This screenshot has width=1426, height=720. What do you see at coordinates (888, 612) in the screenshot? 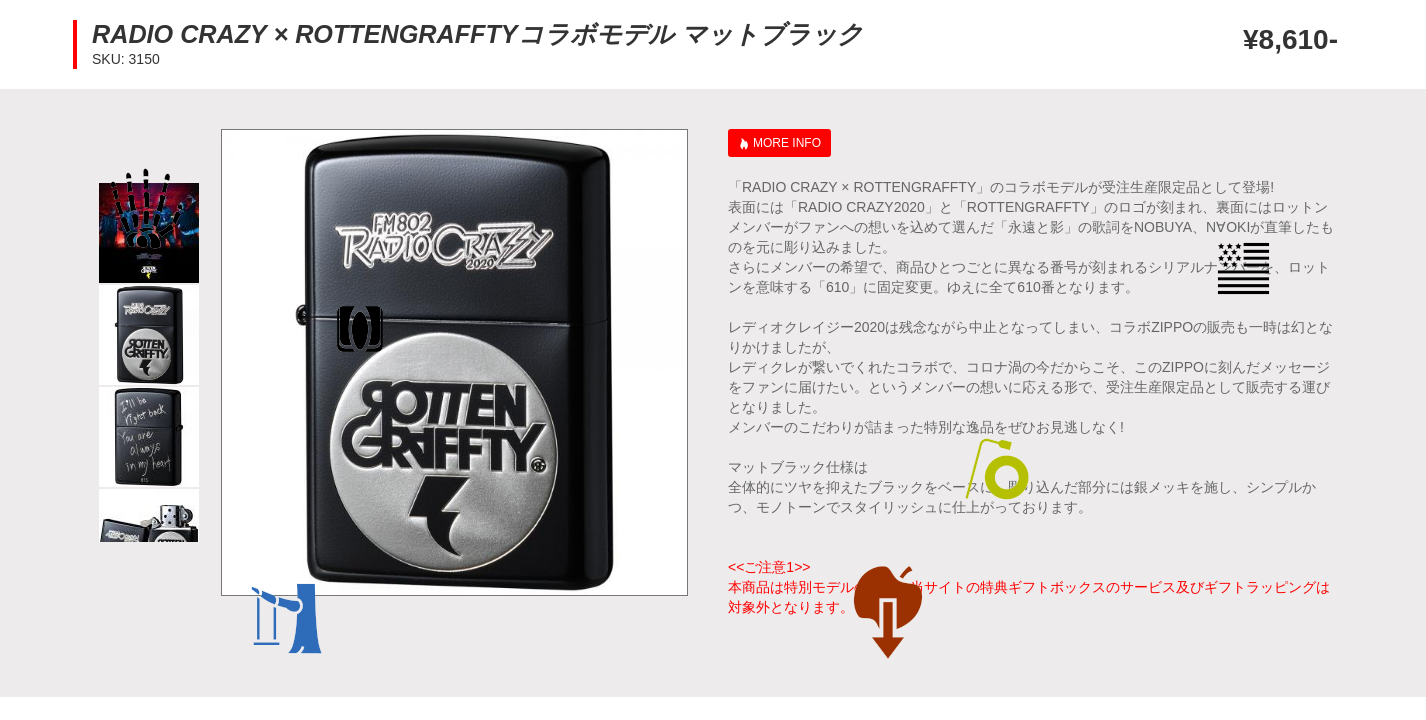
I see `indicates gravitational force or physics simulation` at bounding box center [888, 612].